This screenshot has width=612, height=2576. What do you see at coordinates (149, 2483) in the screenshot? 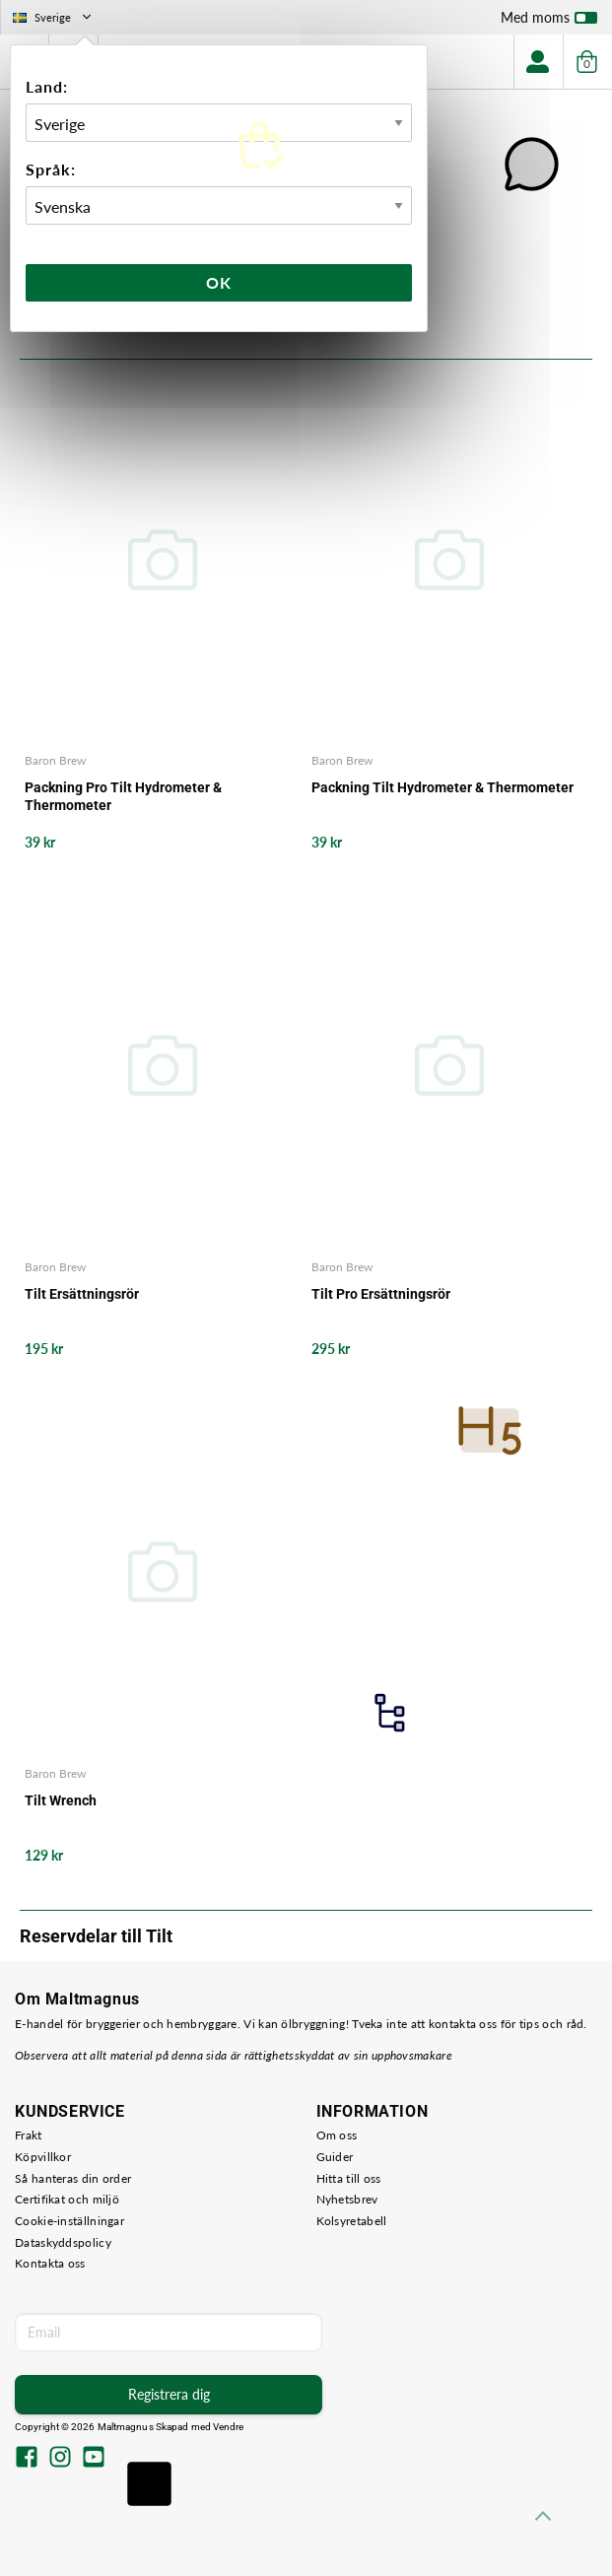
I see `stop media playback` at bounding box center [149, 2483].